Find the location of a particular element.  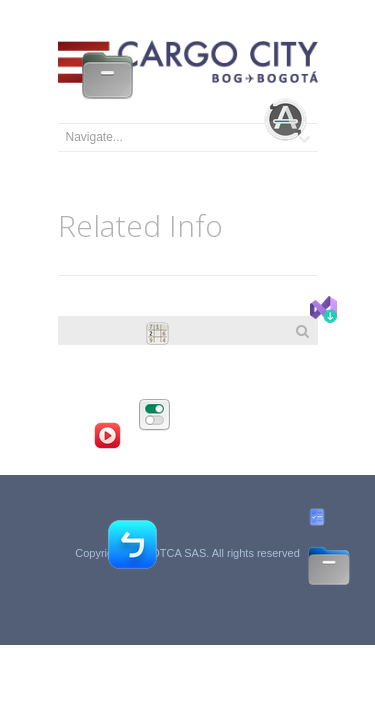

launch gnome sudoku puzzle game is located at coordinates (157, 333).